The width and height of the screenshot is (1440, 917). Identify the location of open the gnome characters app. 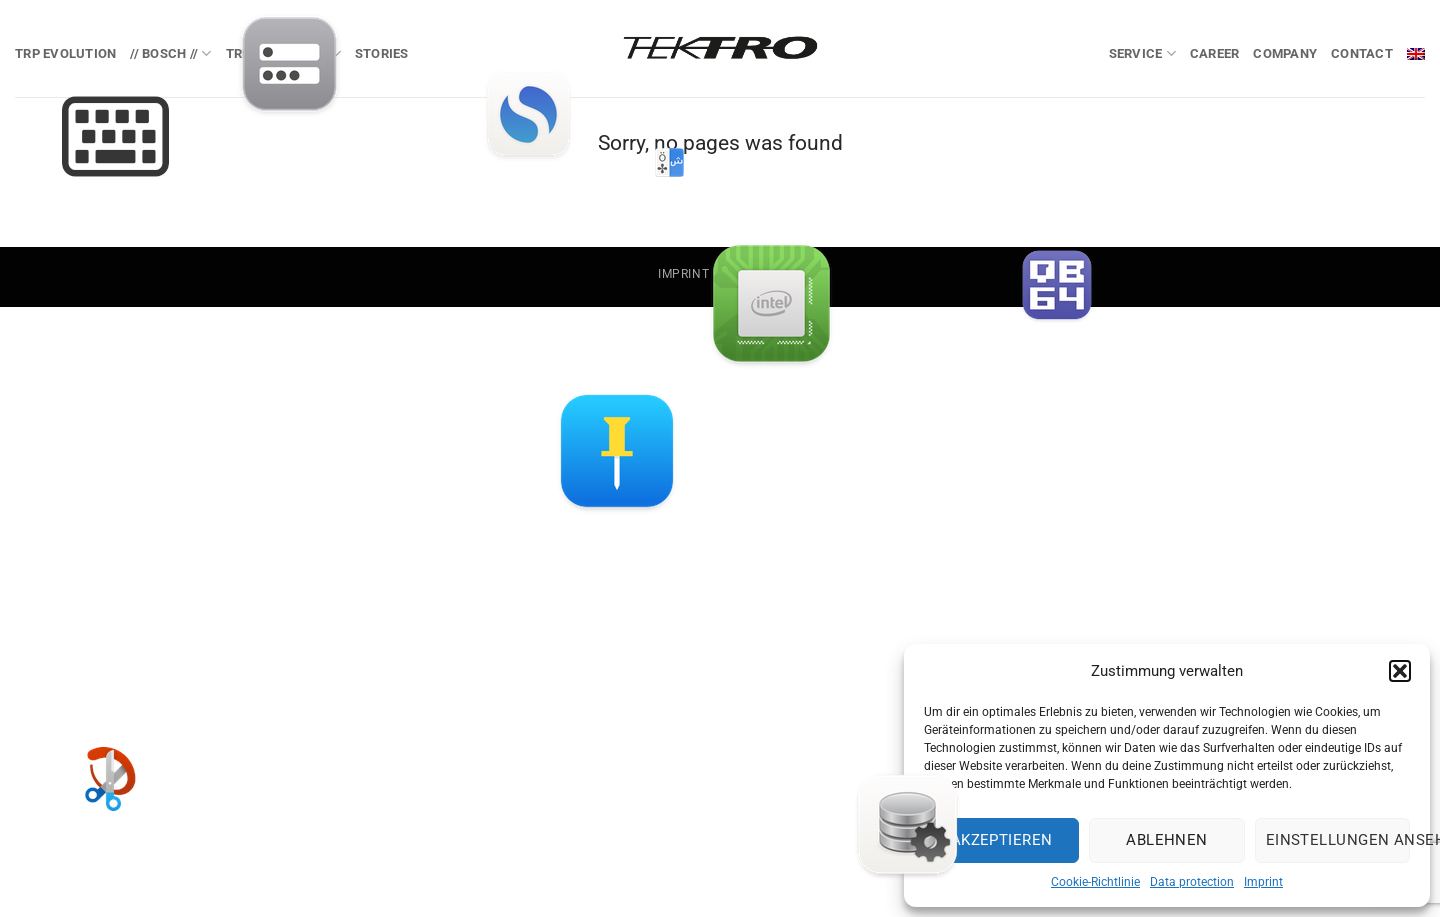
(669, 162).